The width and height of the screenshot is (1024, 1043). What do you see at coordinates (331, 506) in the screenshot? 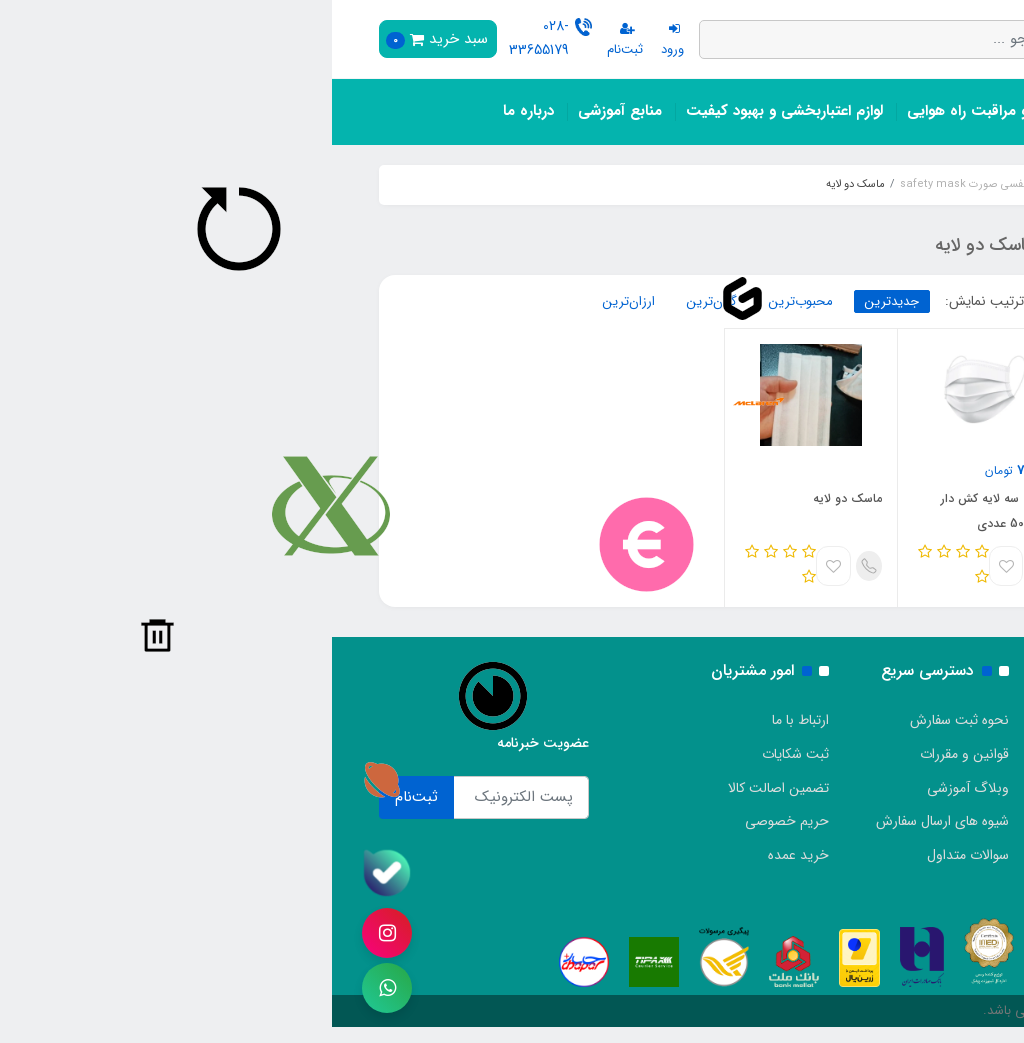
I see `link to X.Org Foundation website` at bounding box center [331, 506].